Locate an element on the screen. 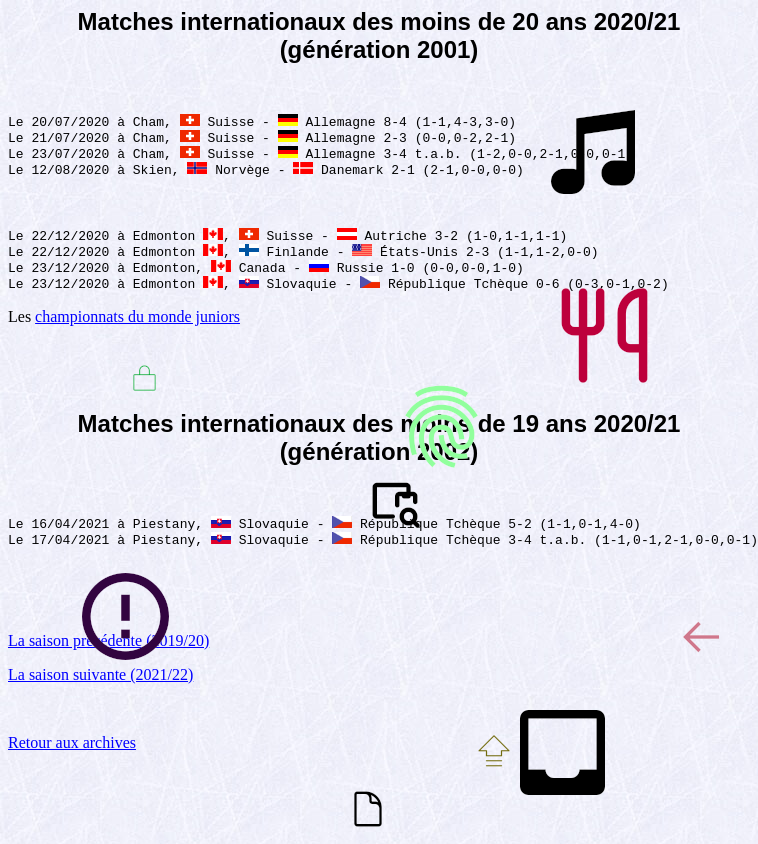 This screenshot has height=844, width=758. authenticate with fingerprint is located at coordinates (441, 426).